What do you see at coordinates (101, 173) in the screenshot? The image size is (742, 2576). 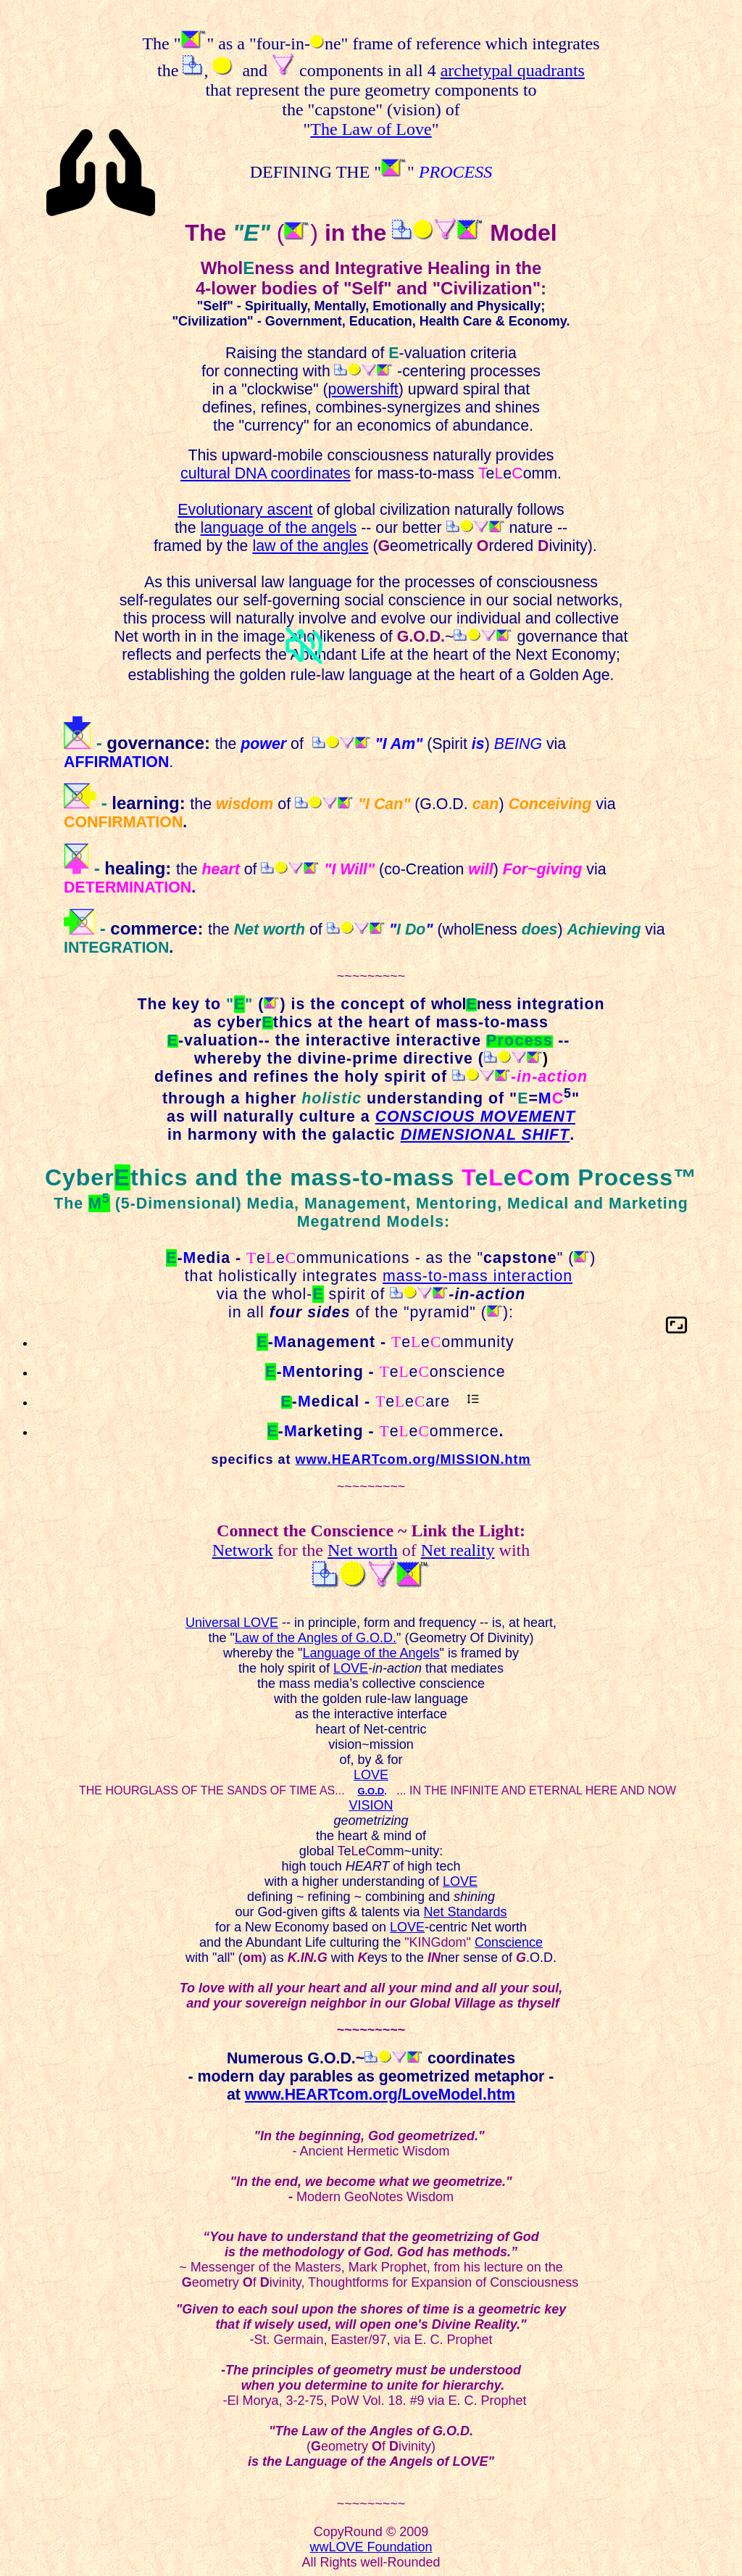 I see `express gratitude or thankfulness` at bounding box center [101, 173].